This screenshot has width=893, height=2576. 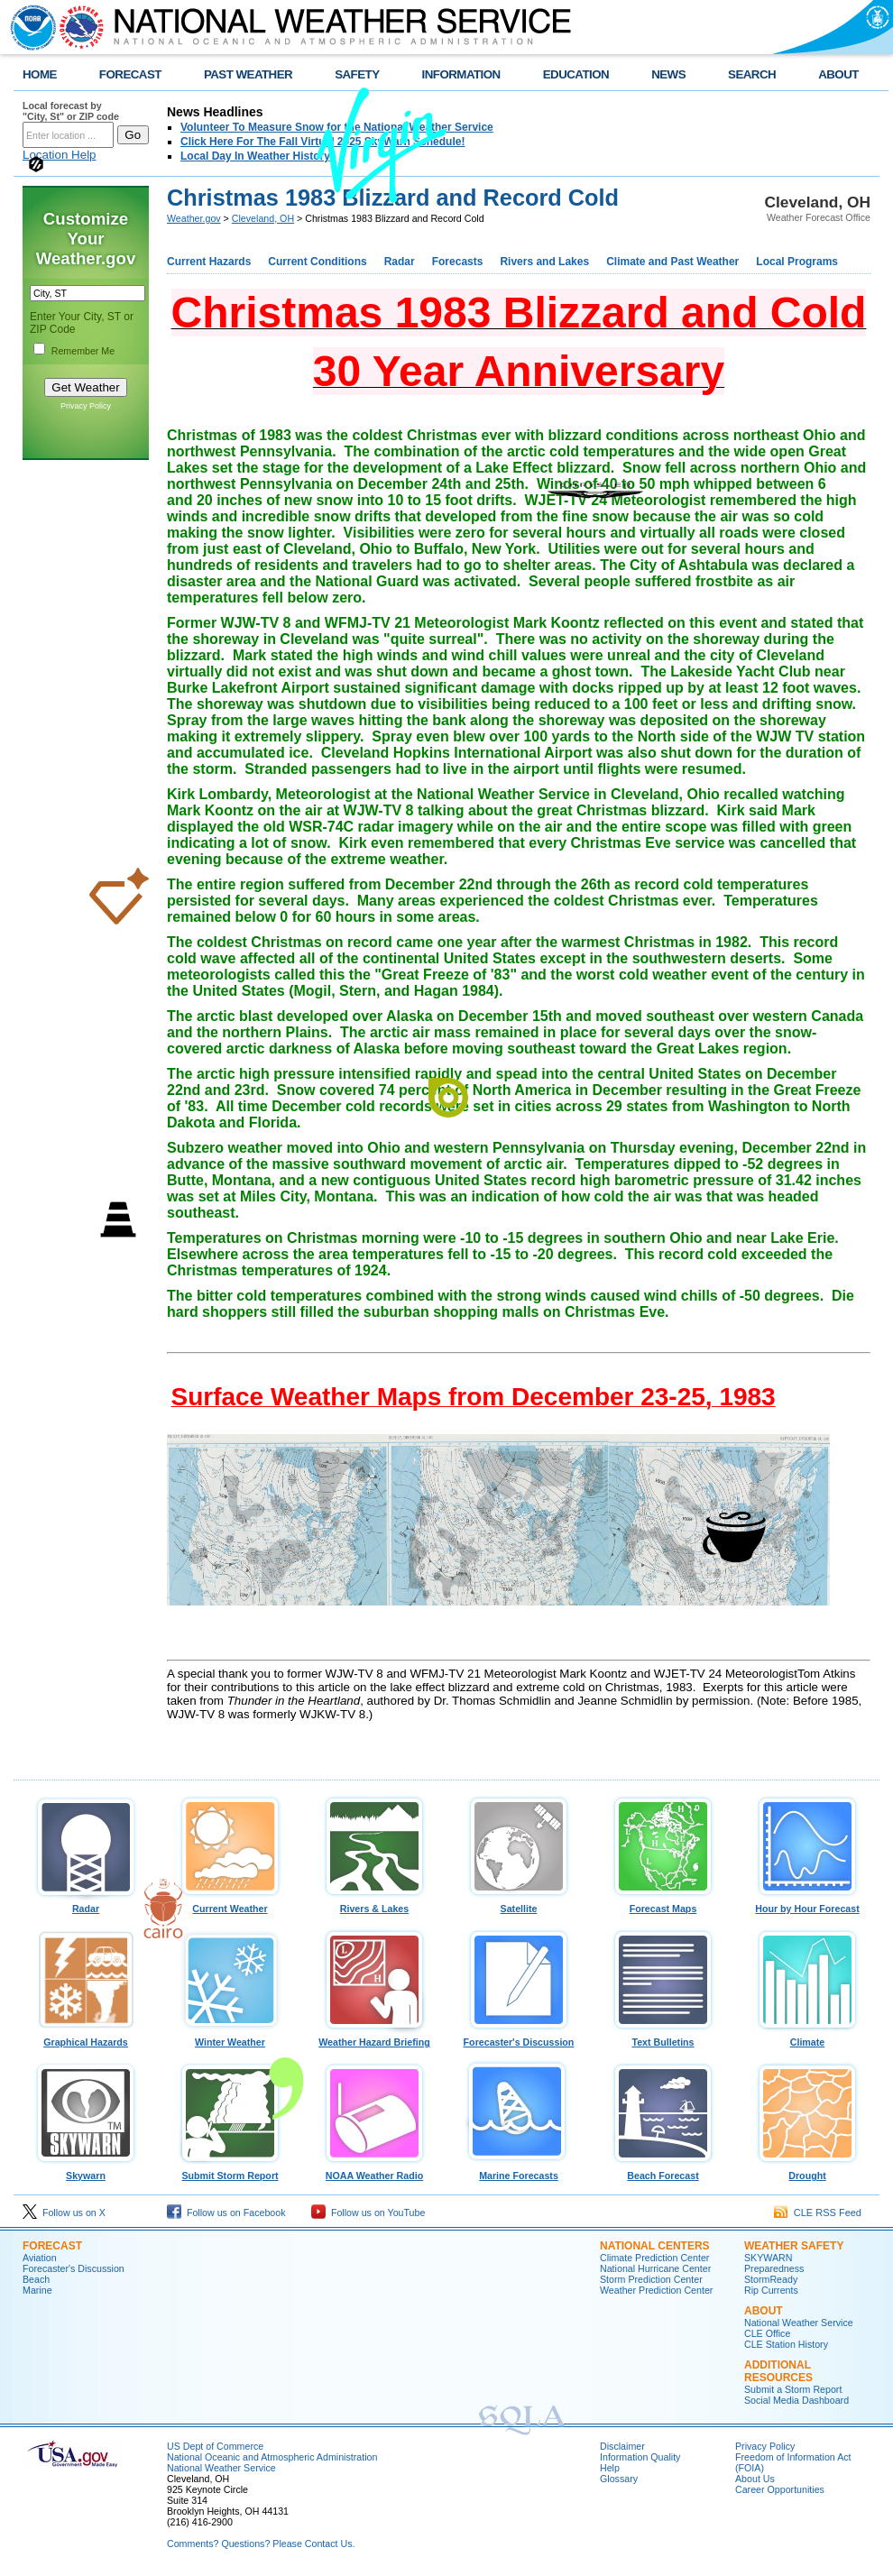 What do you see at coordinates (286, 2088) in the screenshot?
I see `comma.ai company logo` at bounding box center [286, 2088].